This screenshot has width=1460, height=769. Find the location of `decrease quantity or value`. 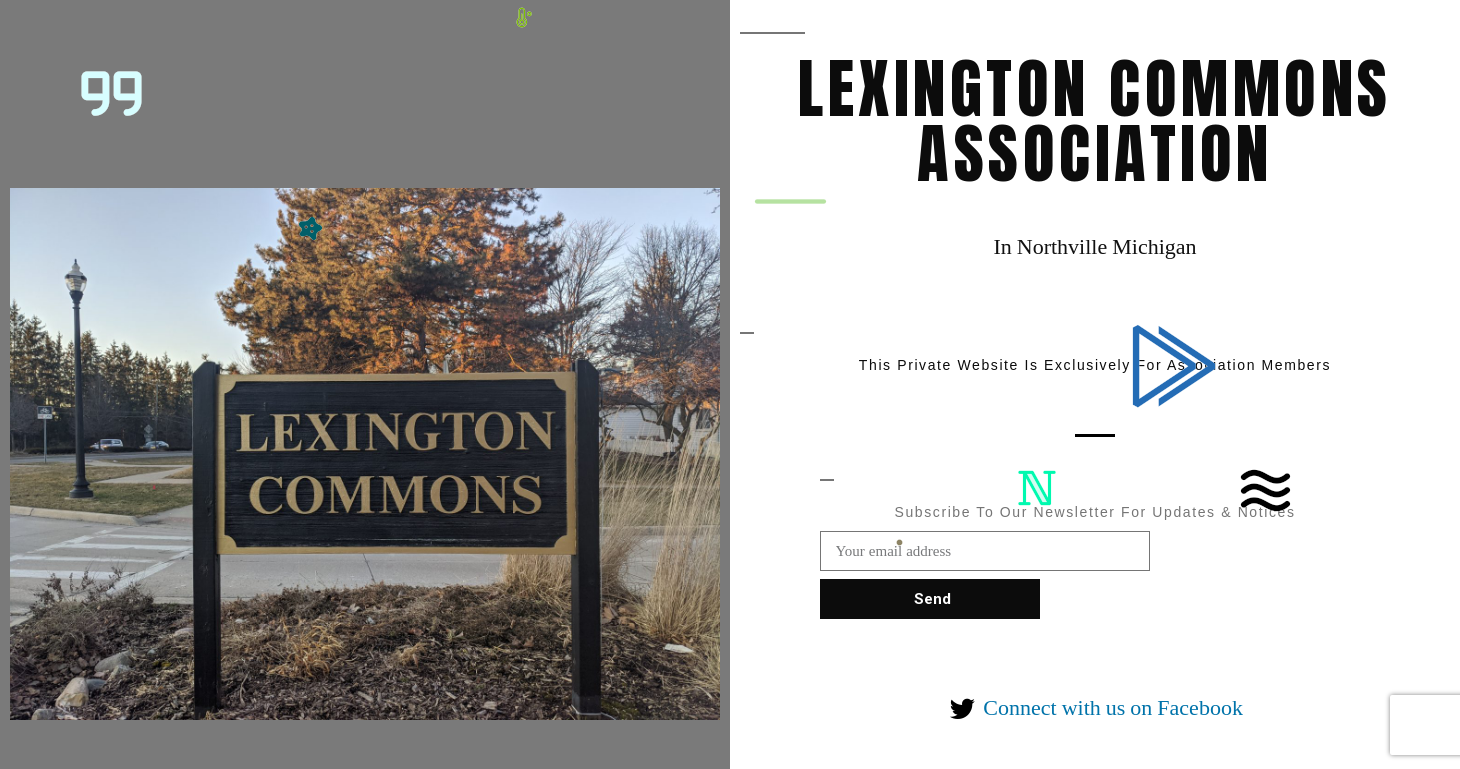

decrease quantity or value is located at coordinates (790, 201).